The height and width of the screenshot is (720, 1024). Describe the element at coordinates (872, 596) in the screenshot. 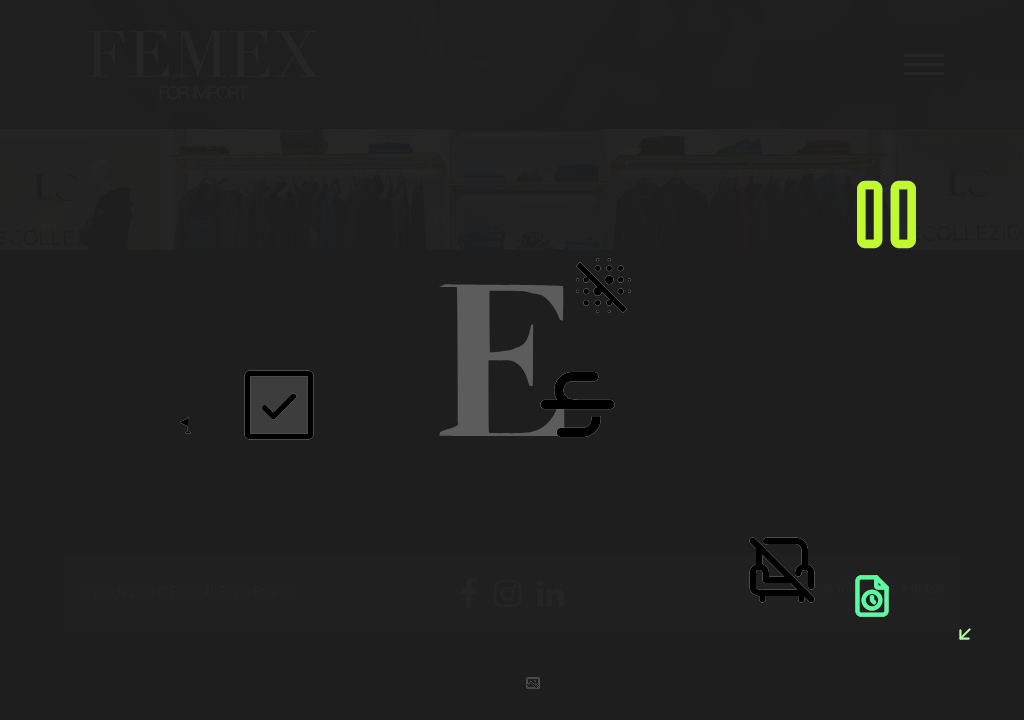

I see `view file history or recent changes` at that location.